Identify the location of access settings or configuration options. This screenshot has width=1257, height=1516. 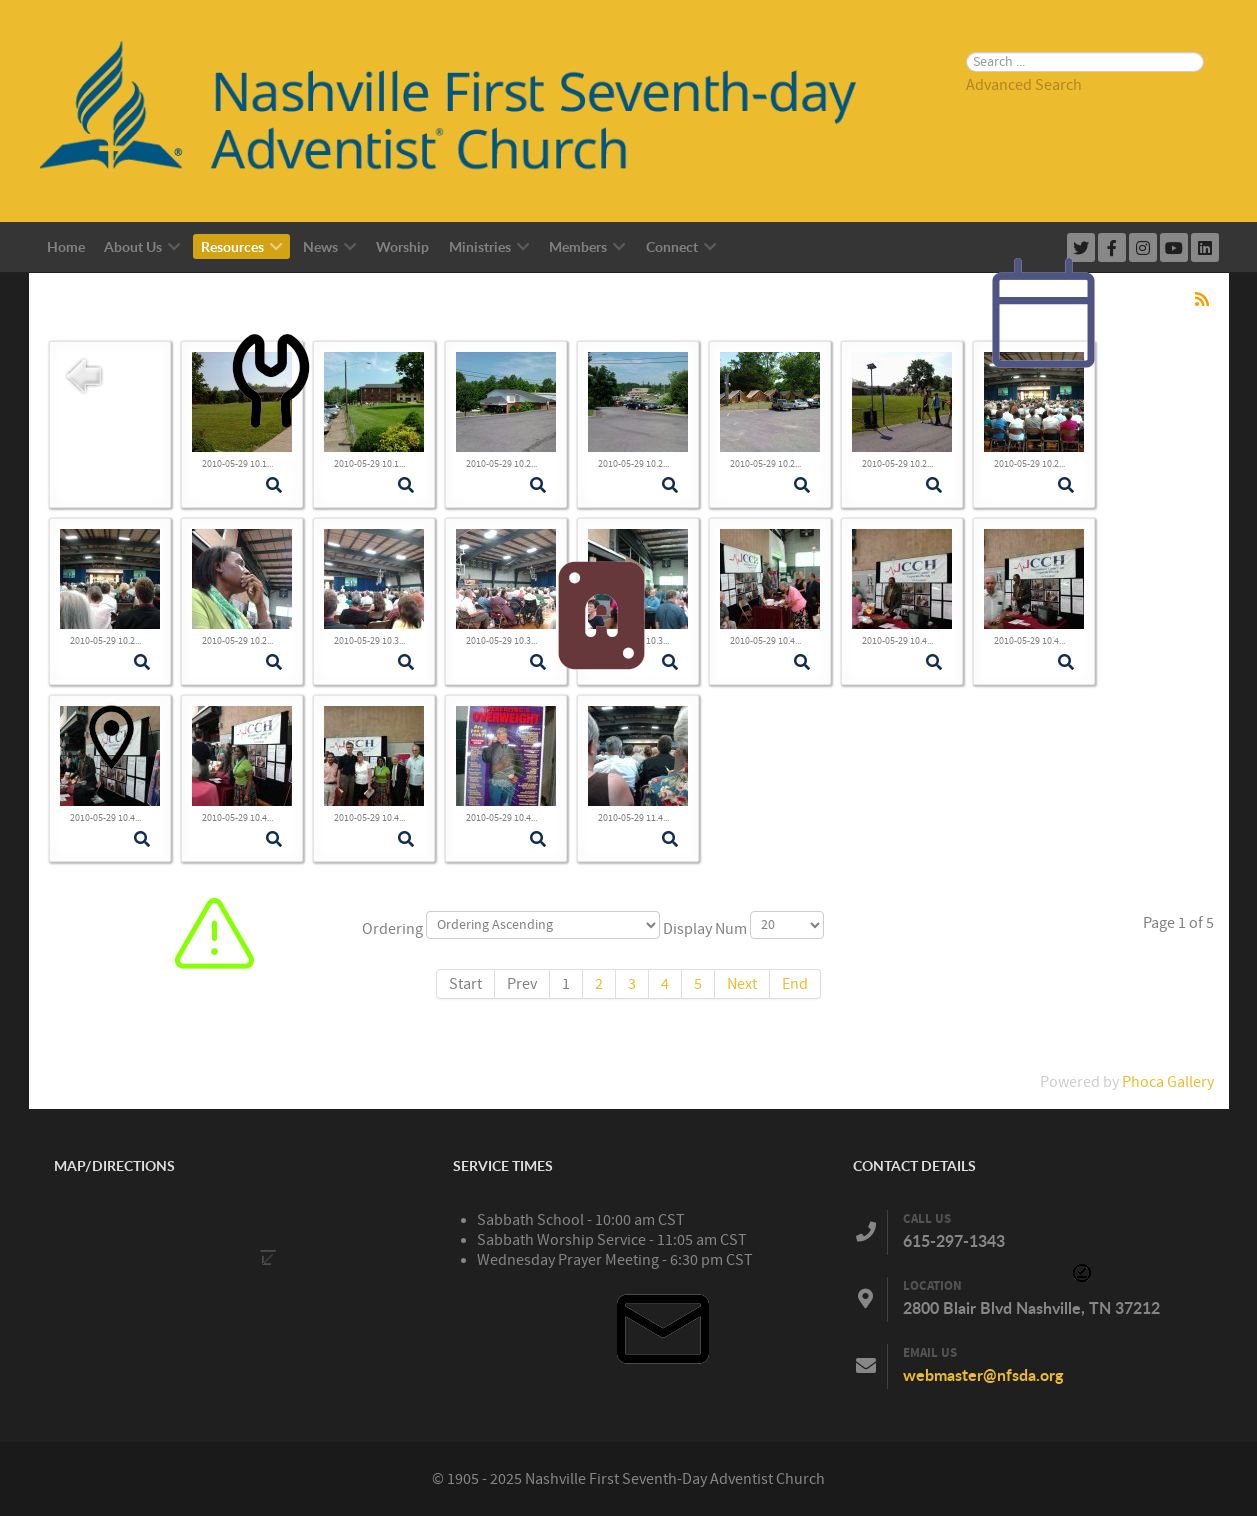
(271, 380).